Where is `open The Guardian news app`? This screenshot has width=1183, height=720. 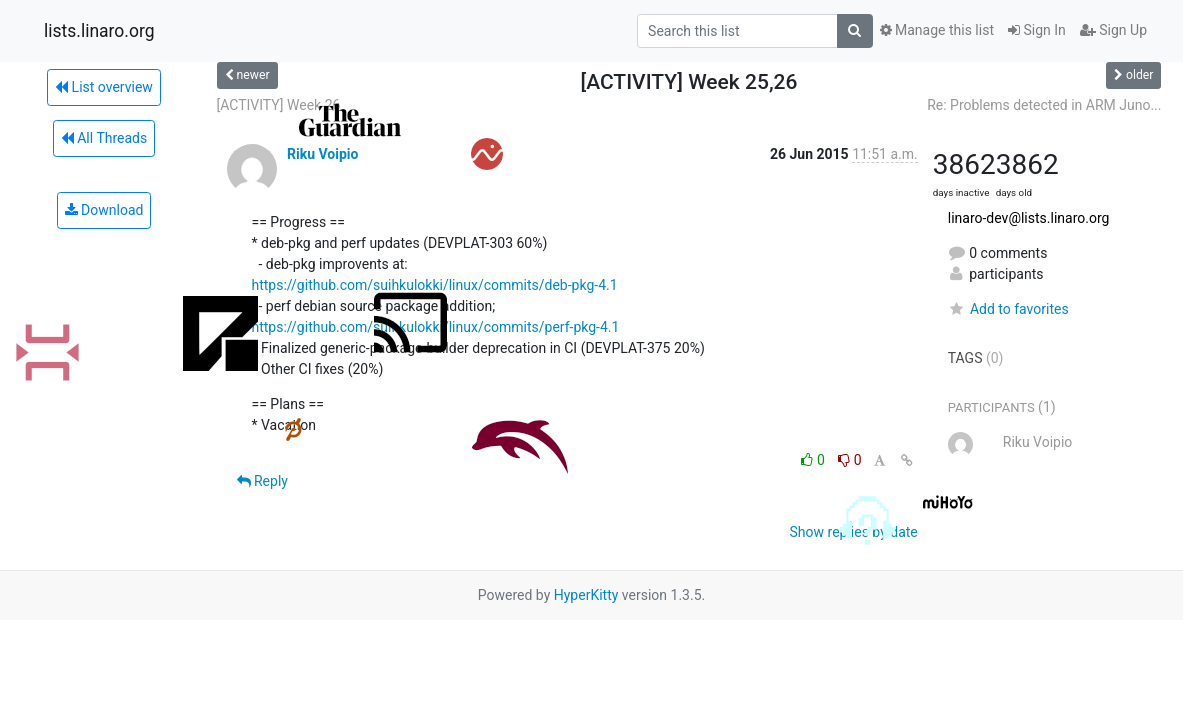
open The Guardian news app is located at coordinates (350, 120).